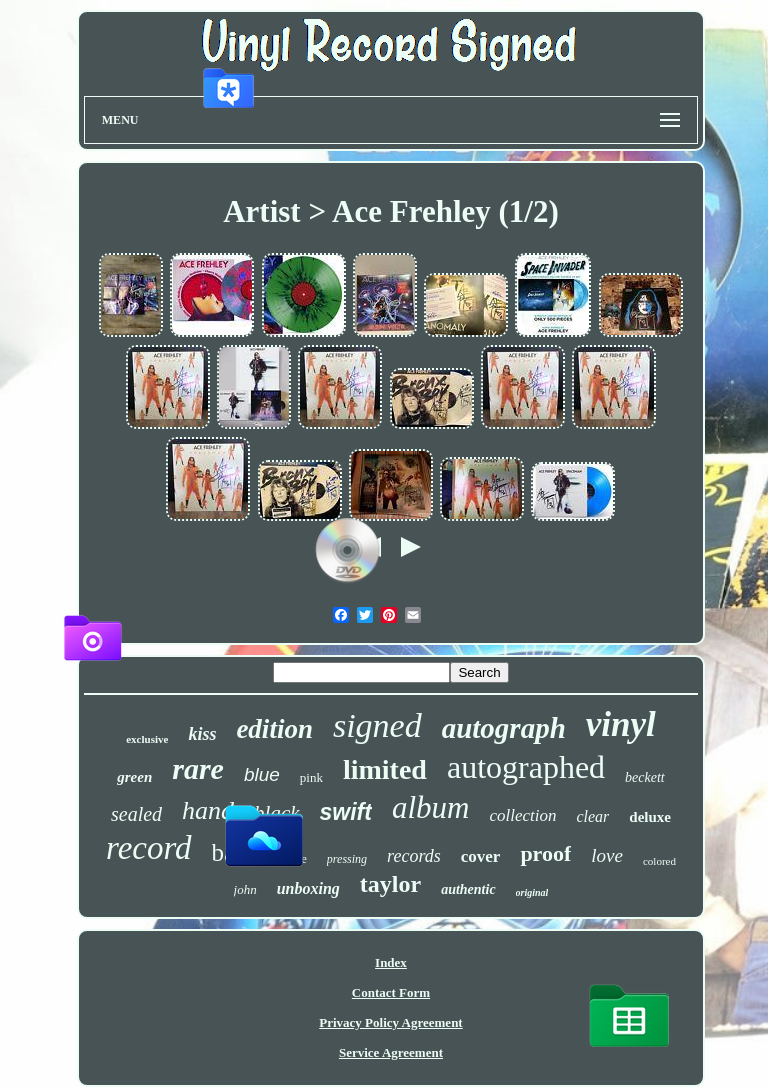  Describe the element at coordinates (92, 639) in the screenshot. I see `open wondershare orgcharting project folder` at that location.